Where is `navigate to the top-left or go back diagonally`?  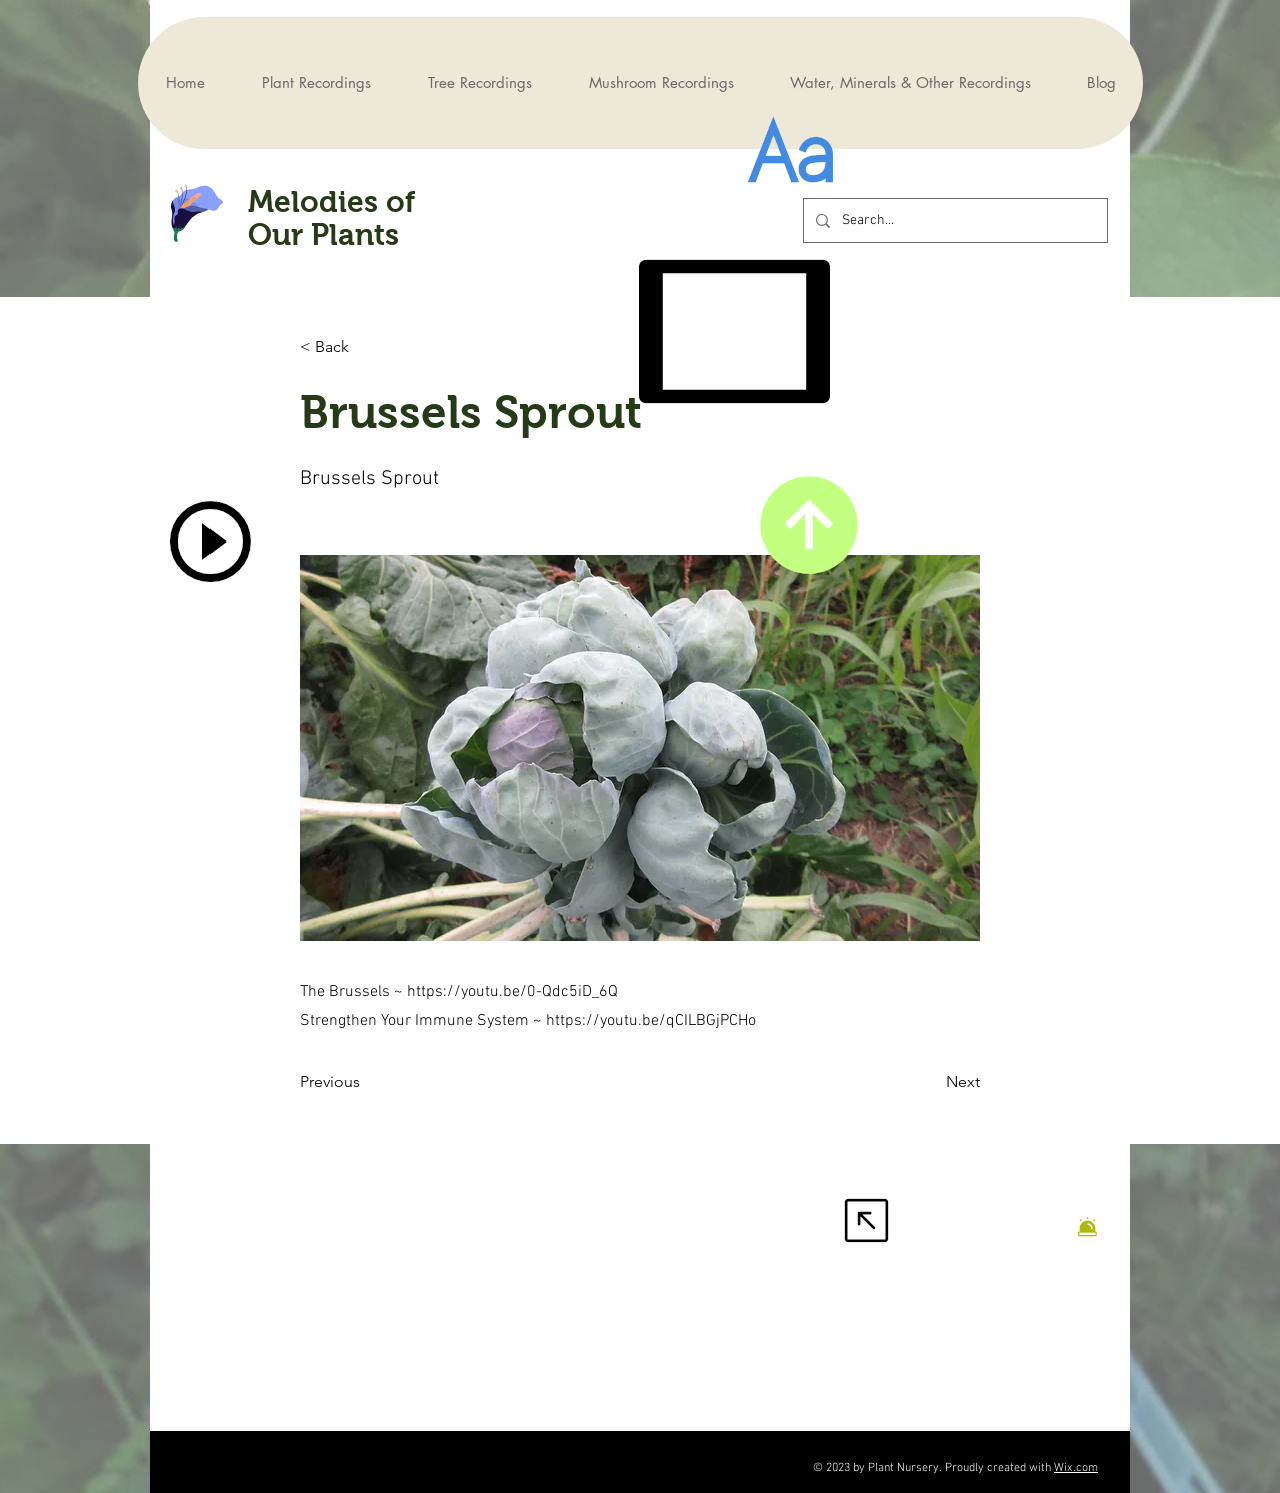 navigate to the top-left or go back diagonally is located at coordinates (866, 1220).